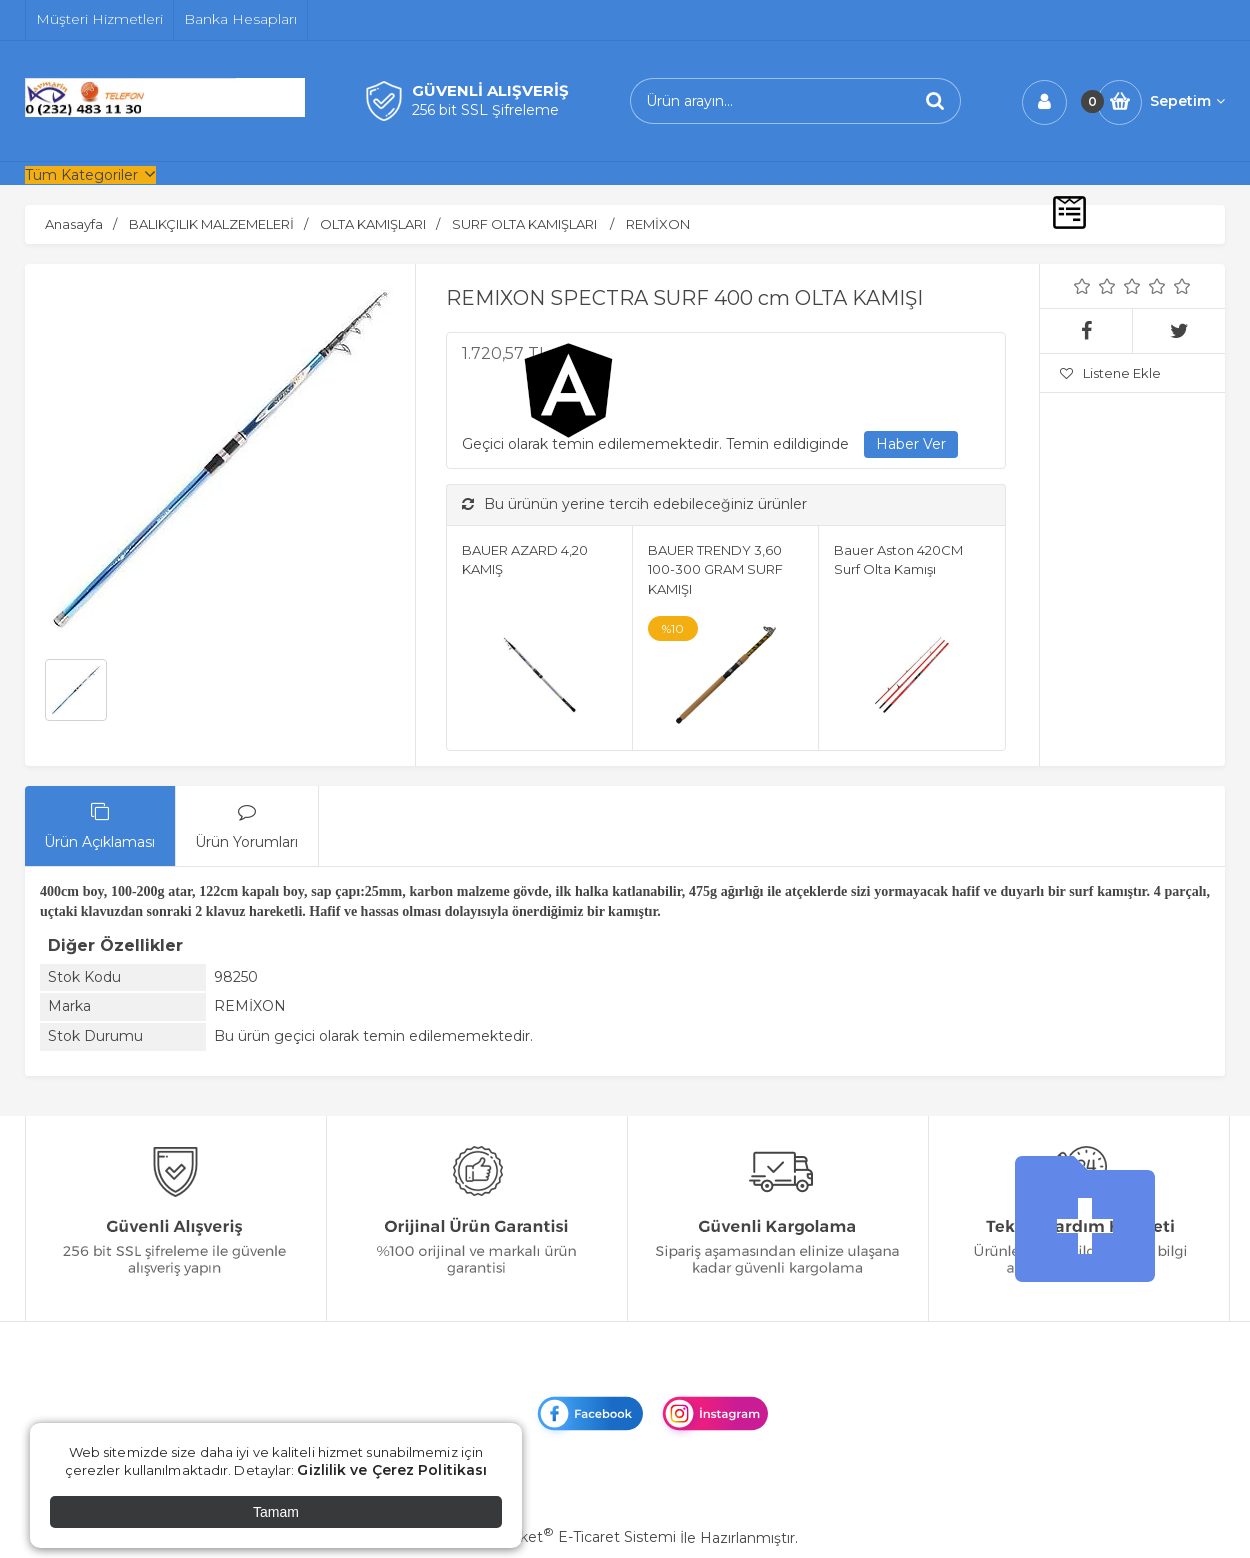 Image resolution: width=1250 pixels, height=1558 pixels. Describe the element at coordinates (1069, 212) in the screenshot. I see `WPForms plugin logo` at that location.